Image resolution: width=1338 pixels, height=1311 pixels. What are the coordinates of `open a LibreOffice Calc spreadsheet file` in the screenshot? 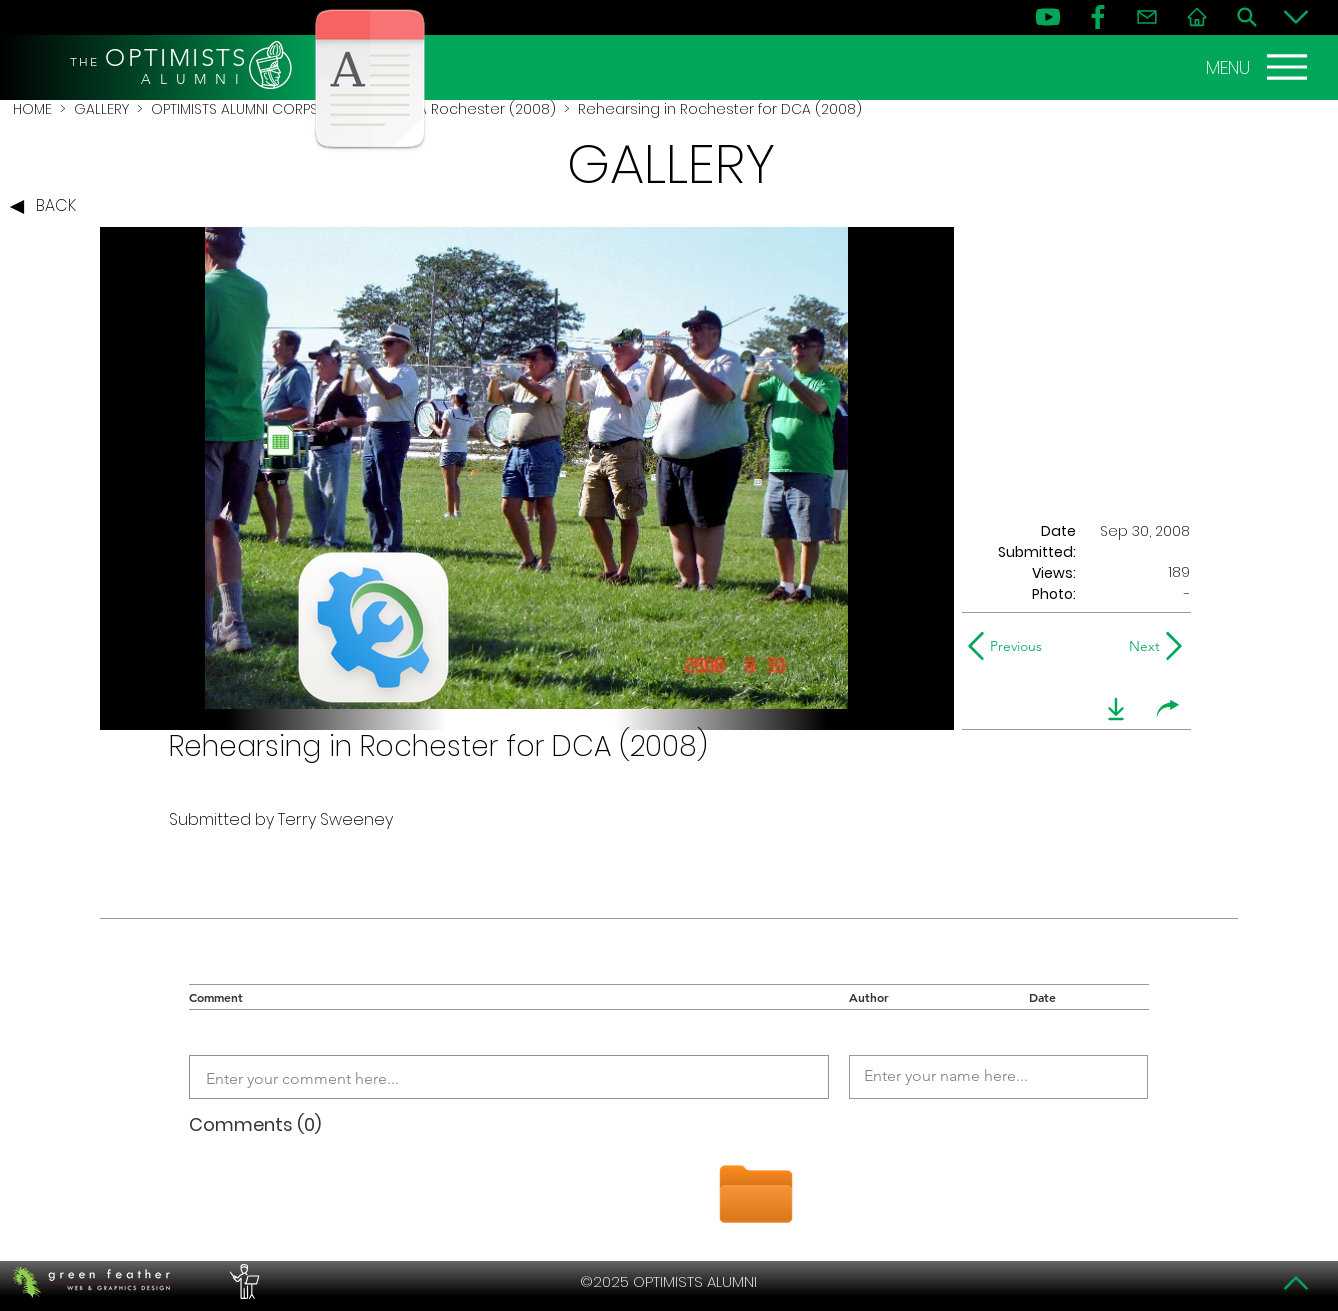 It's located at (280, 440).